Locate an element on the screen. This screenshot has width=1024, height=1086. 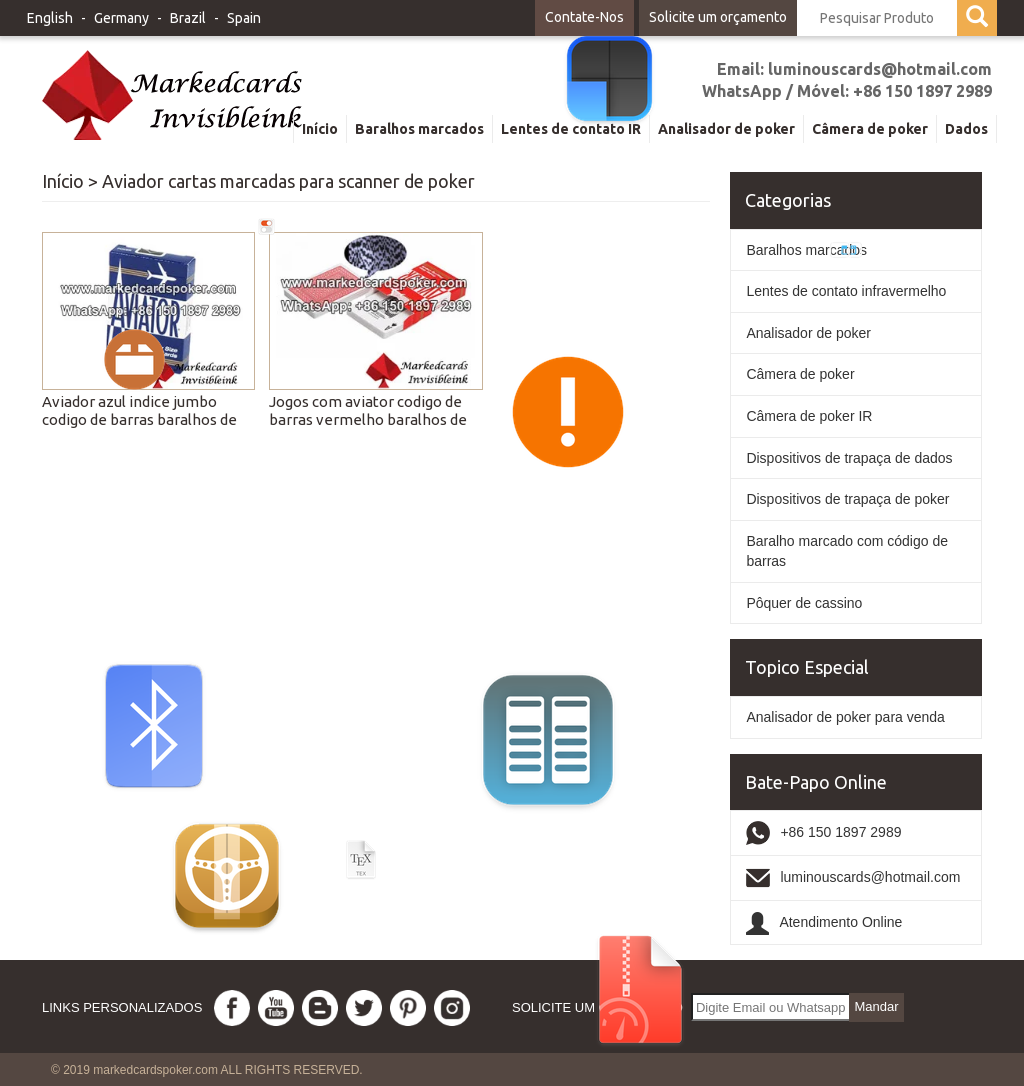
indicates a packaged or bundled item is located at coordinates (134, 359).